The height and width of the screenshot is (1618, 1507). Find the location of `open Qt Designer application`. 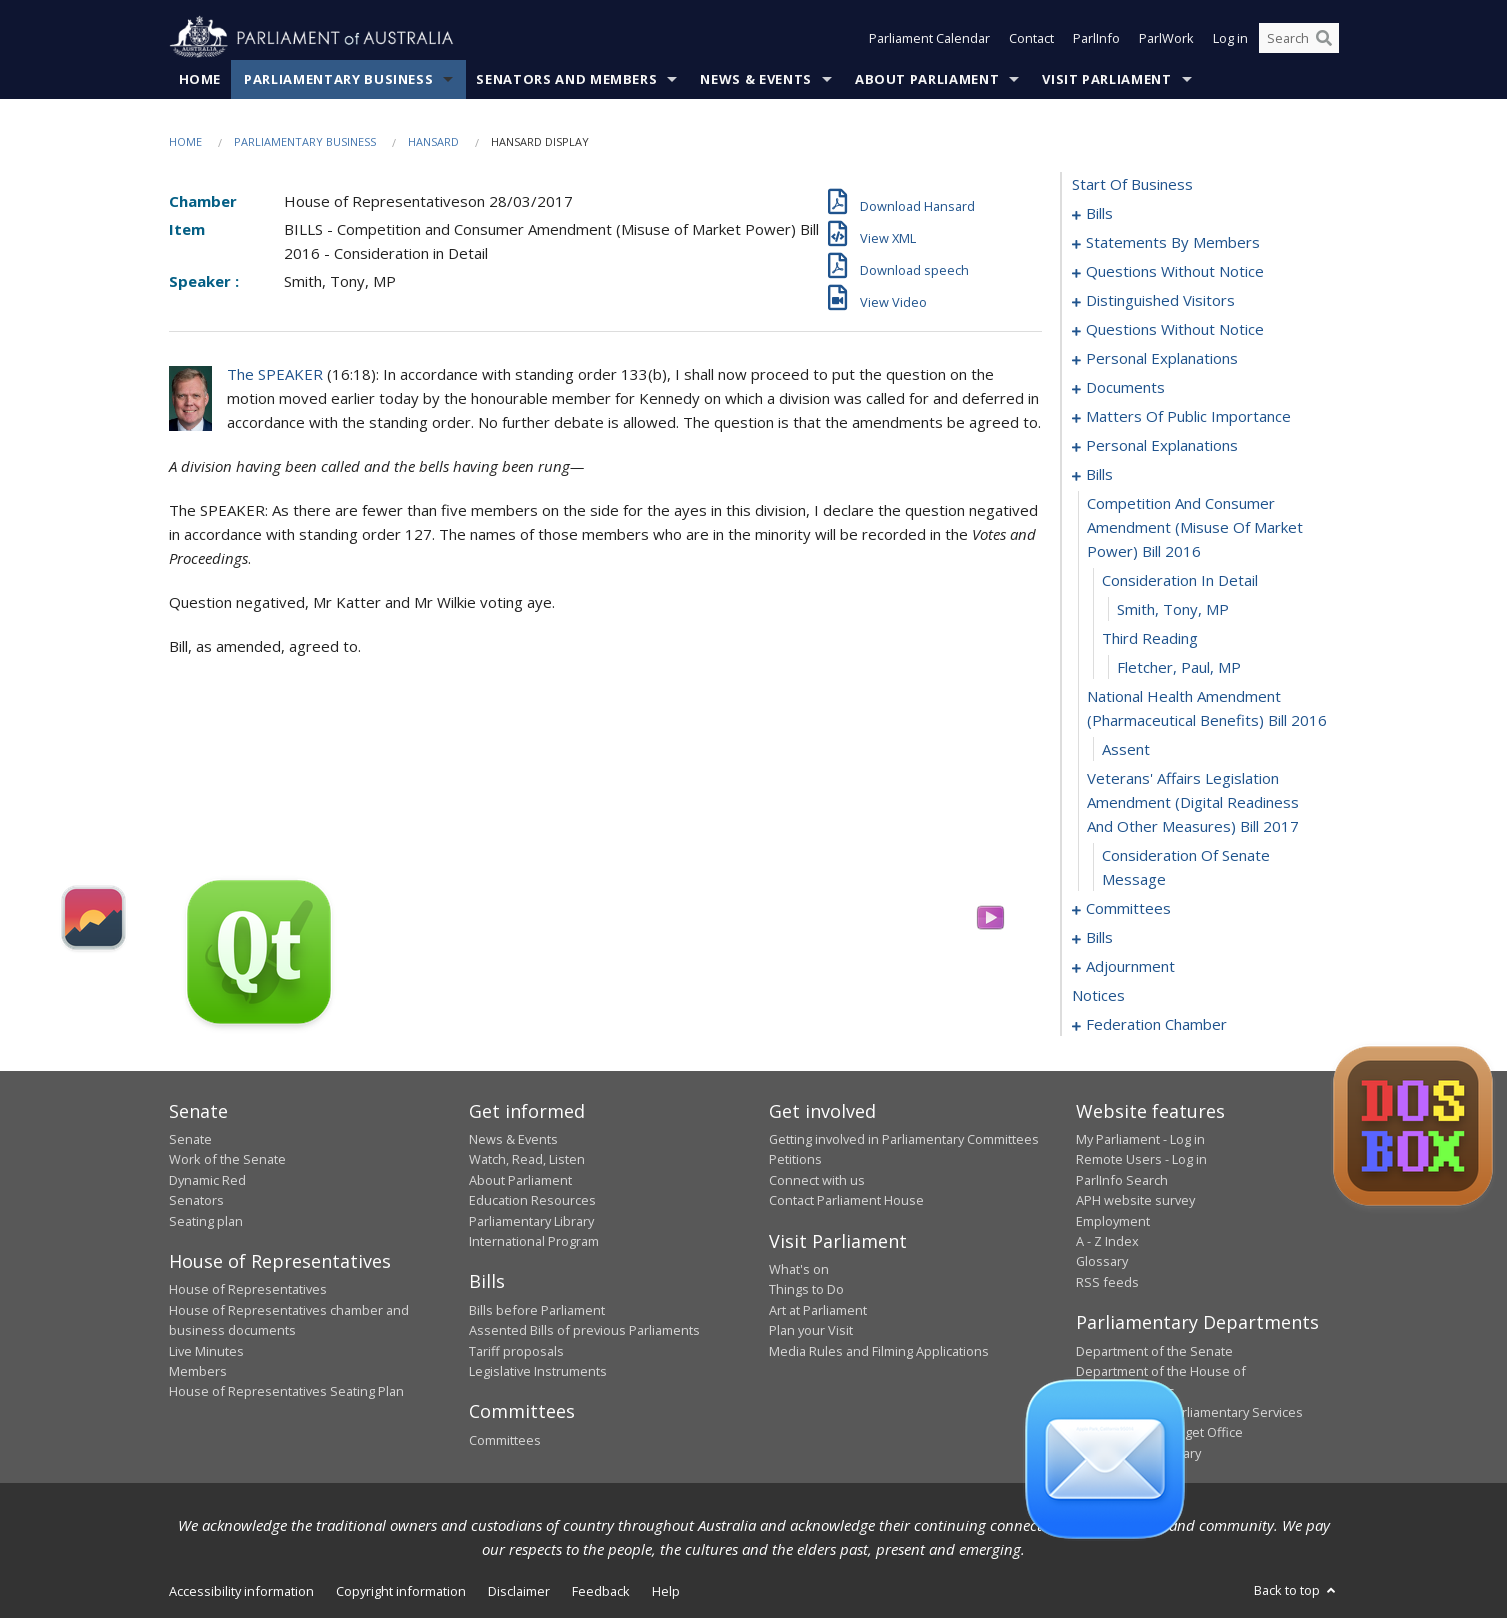

open Qt Designer application is located at coordinates (259, 952).